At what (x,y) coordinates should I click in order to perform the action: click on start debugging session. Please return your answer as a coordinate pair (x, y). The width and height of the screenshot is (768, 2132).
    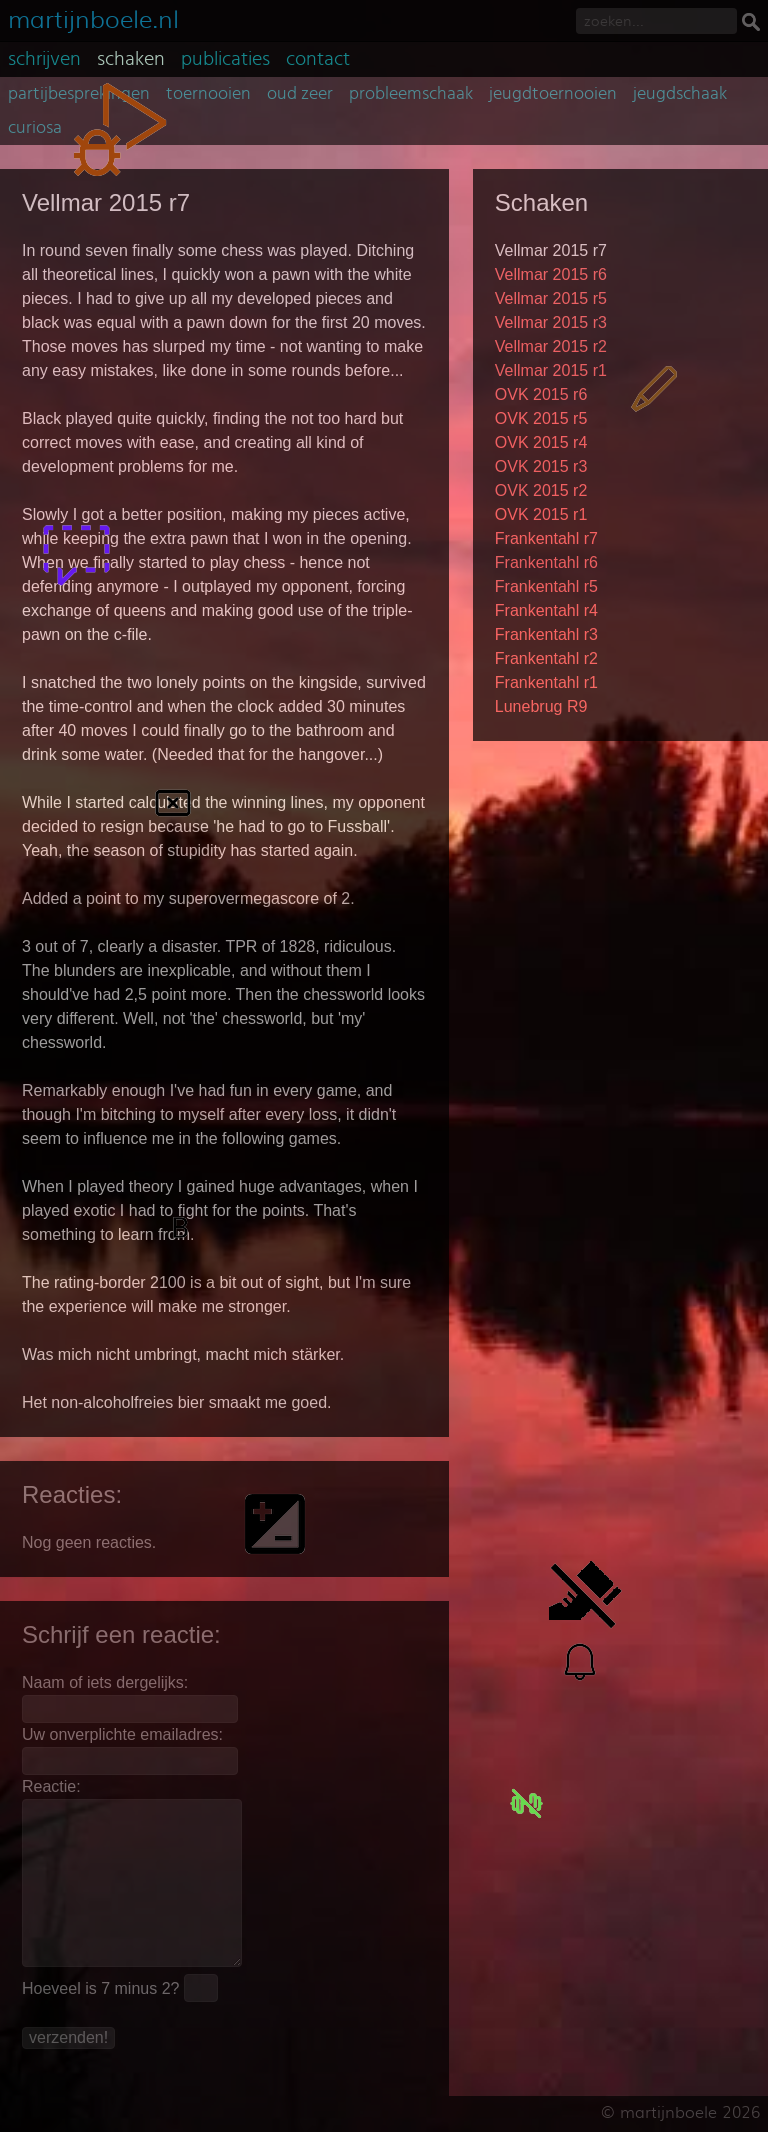
    Looking at the image, I should click on (120, 129).